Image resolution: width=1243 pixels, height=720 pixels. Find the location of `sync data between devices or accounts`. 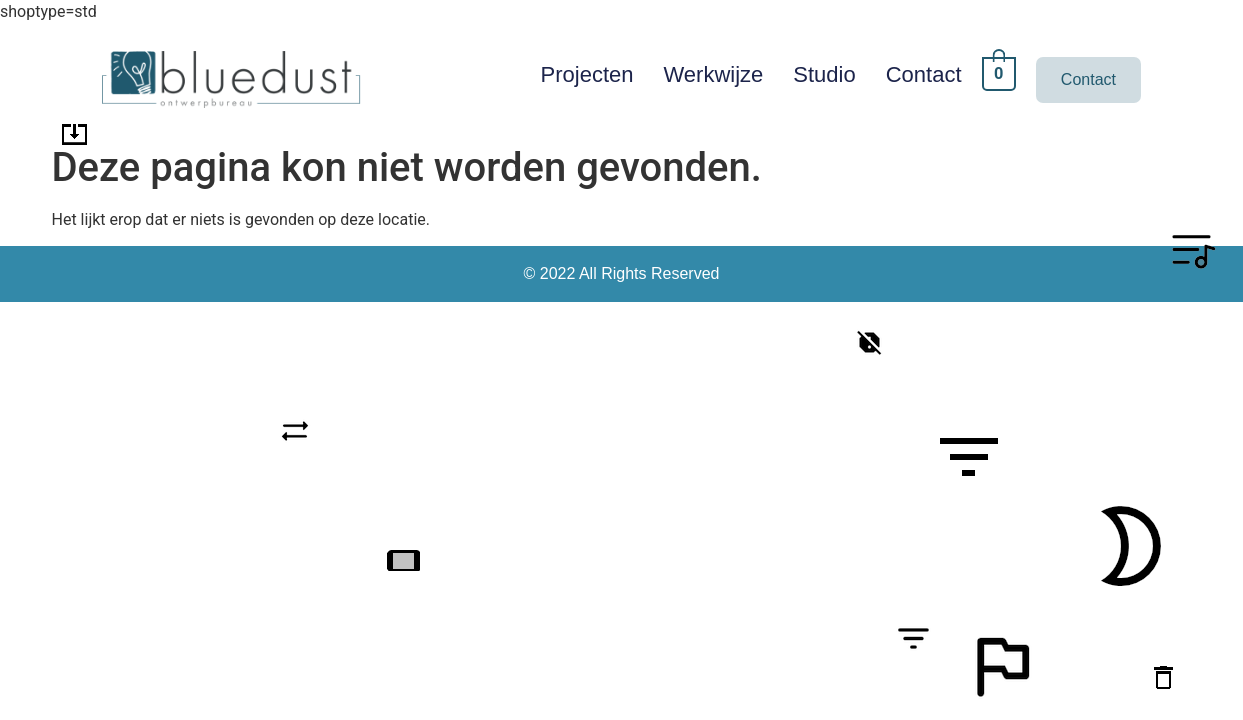

sync data between devices or accounts is located at coordinates (295, 431).